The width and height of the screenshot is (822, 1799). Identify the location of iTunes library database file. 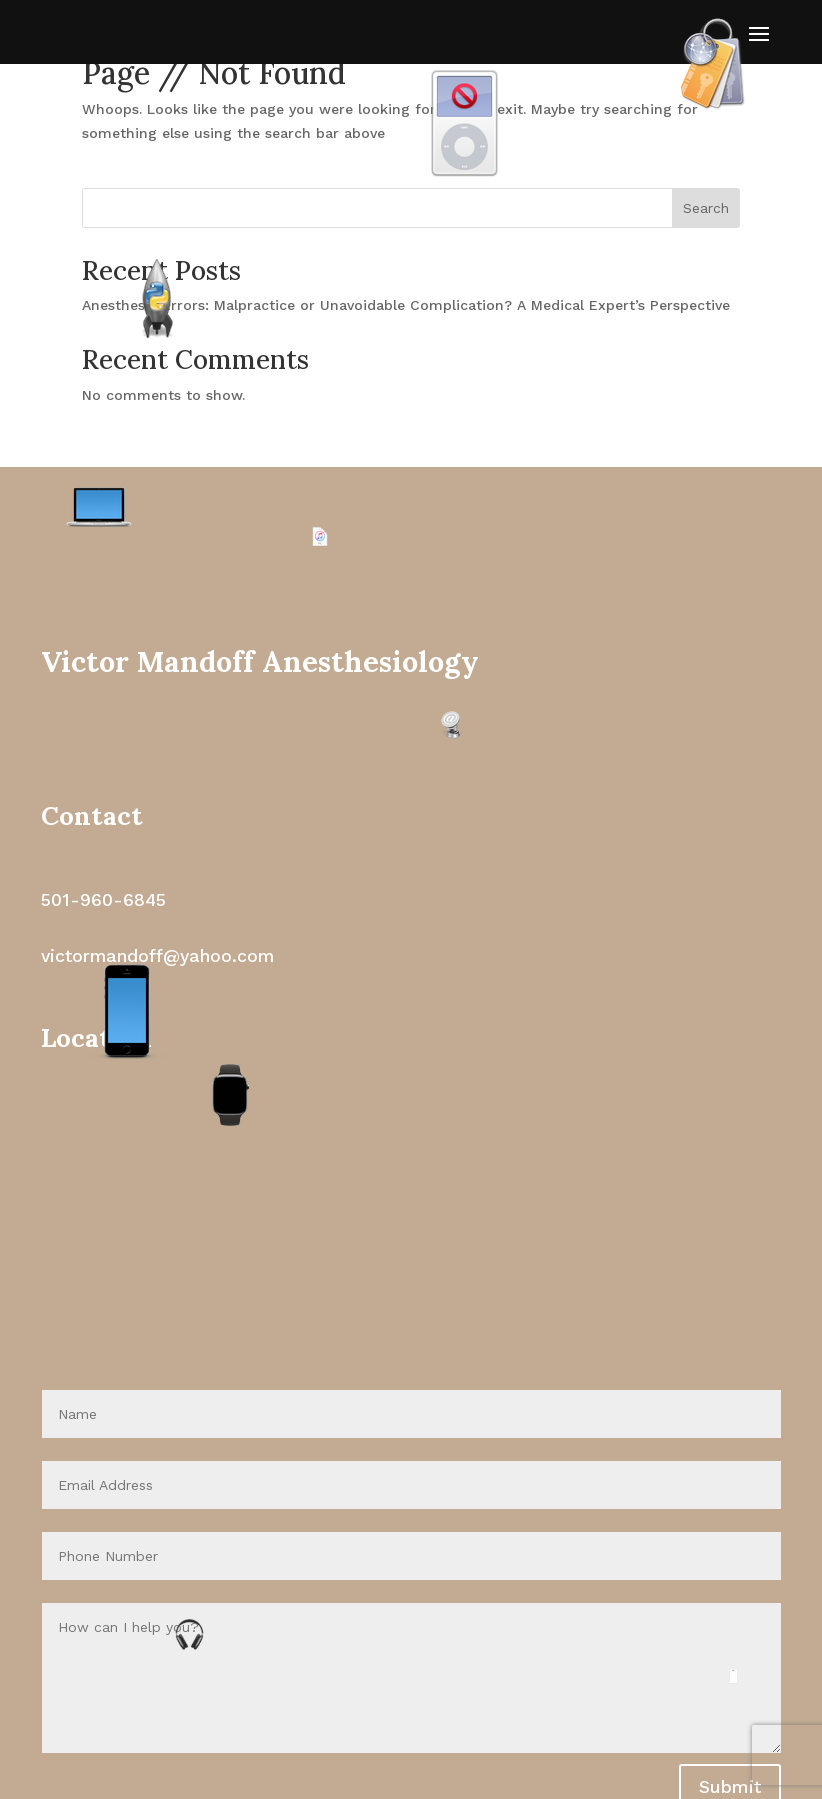
(320, 537).